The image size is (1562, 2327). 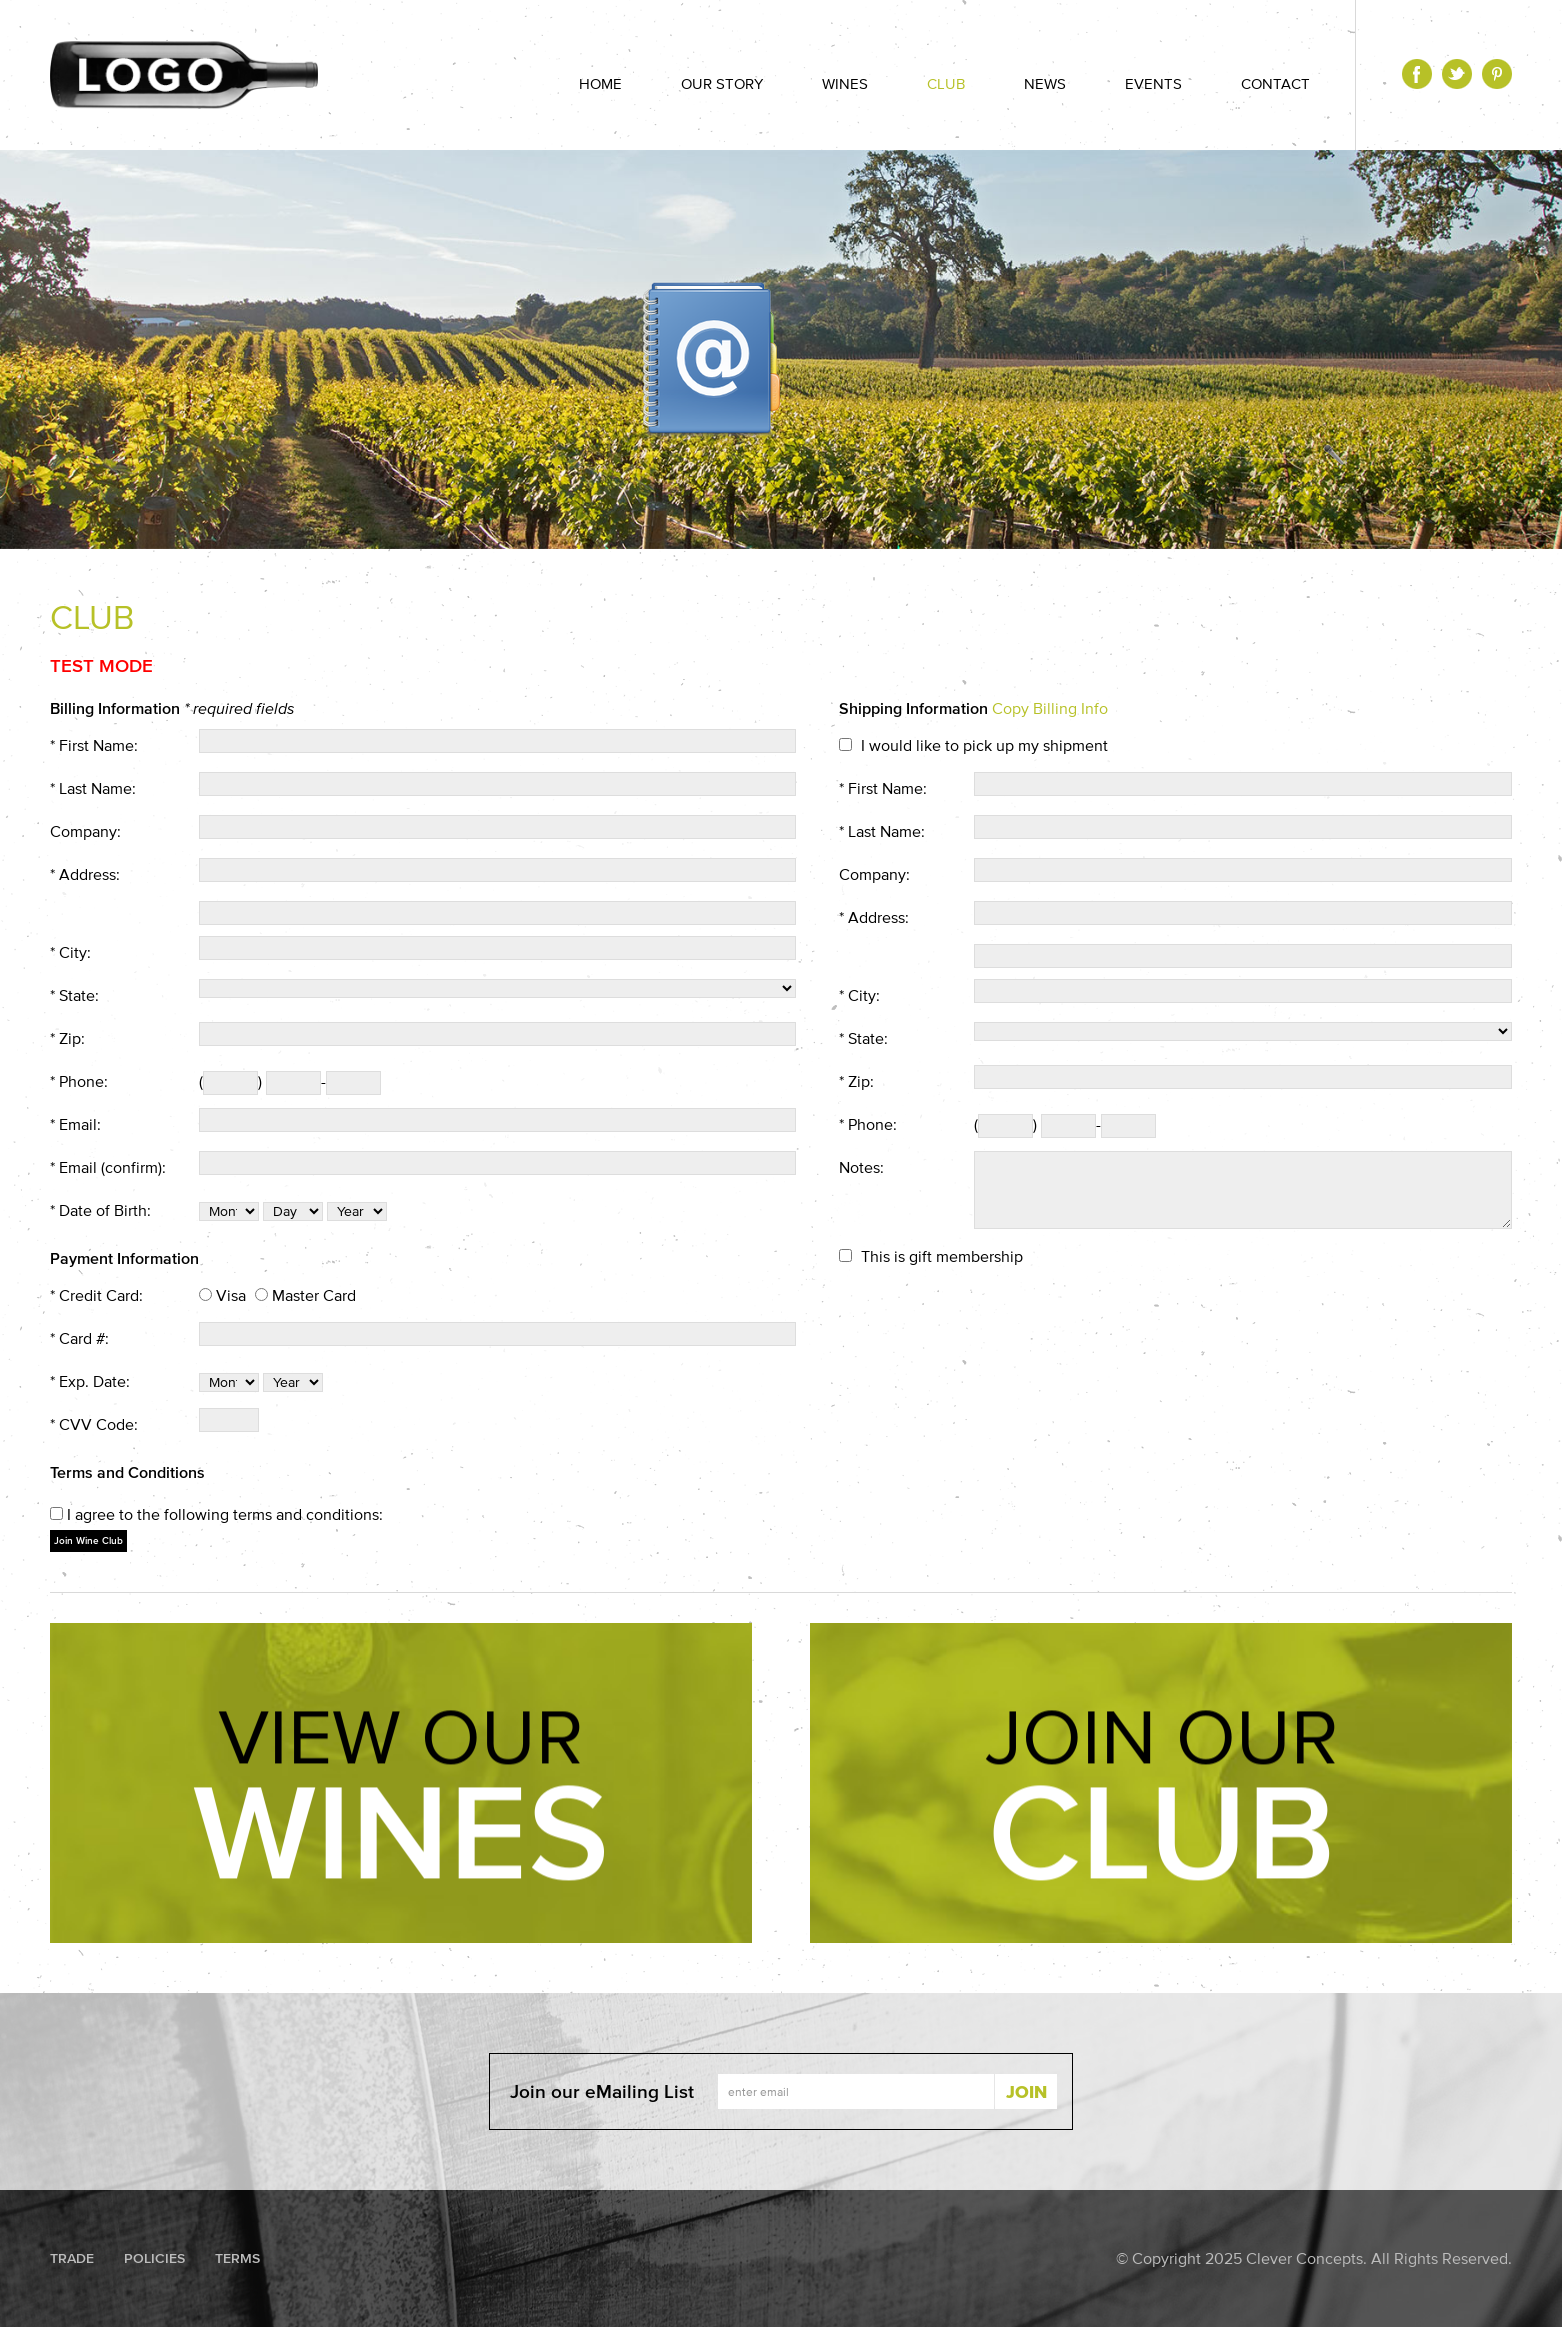 I want to click on open your address book or contacts, so click(x=708, y=364).